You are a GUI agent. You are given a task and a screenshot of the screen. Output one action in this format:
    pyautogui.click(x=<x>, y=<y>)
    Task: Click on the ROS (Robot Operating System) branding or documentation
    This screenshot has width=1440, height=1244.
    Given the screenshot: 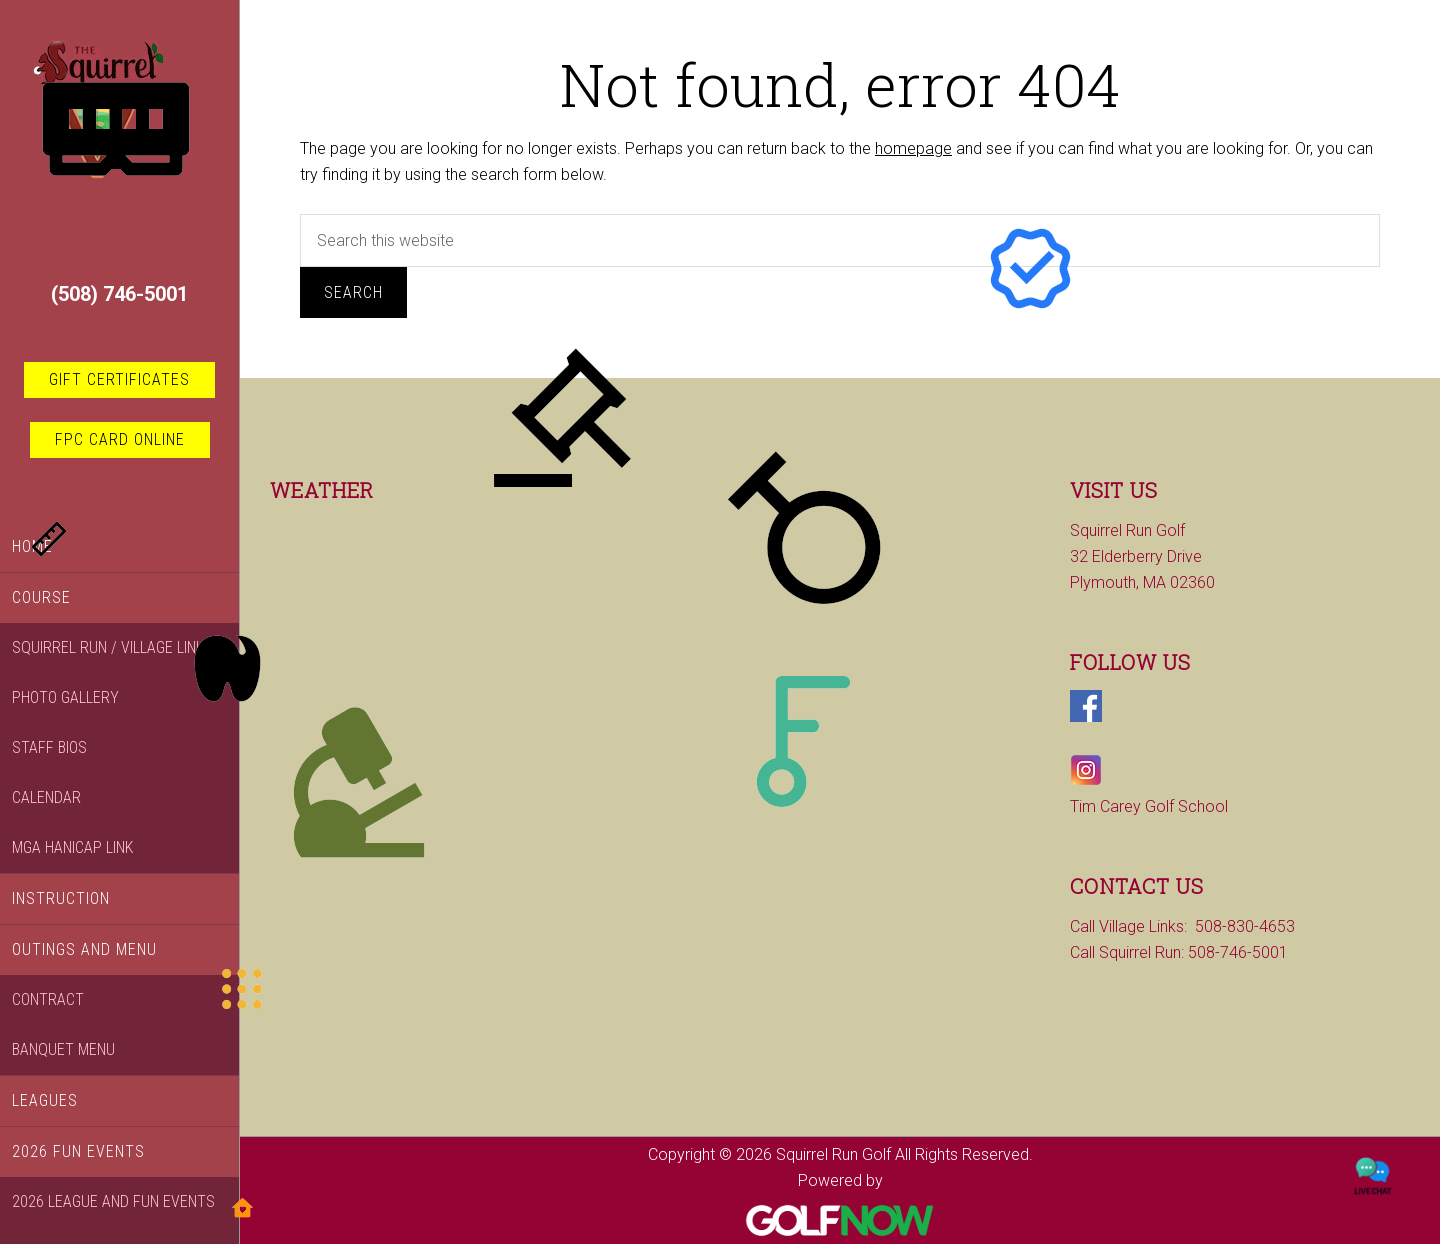 What is the action you would take?
    pyautogui.click(x=242, y=989)
    